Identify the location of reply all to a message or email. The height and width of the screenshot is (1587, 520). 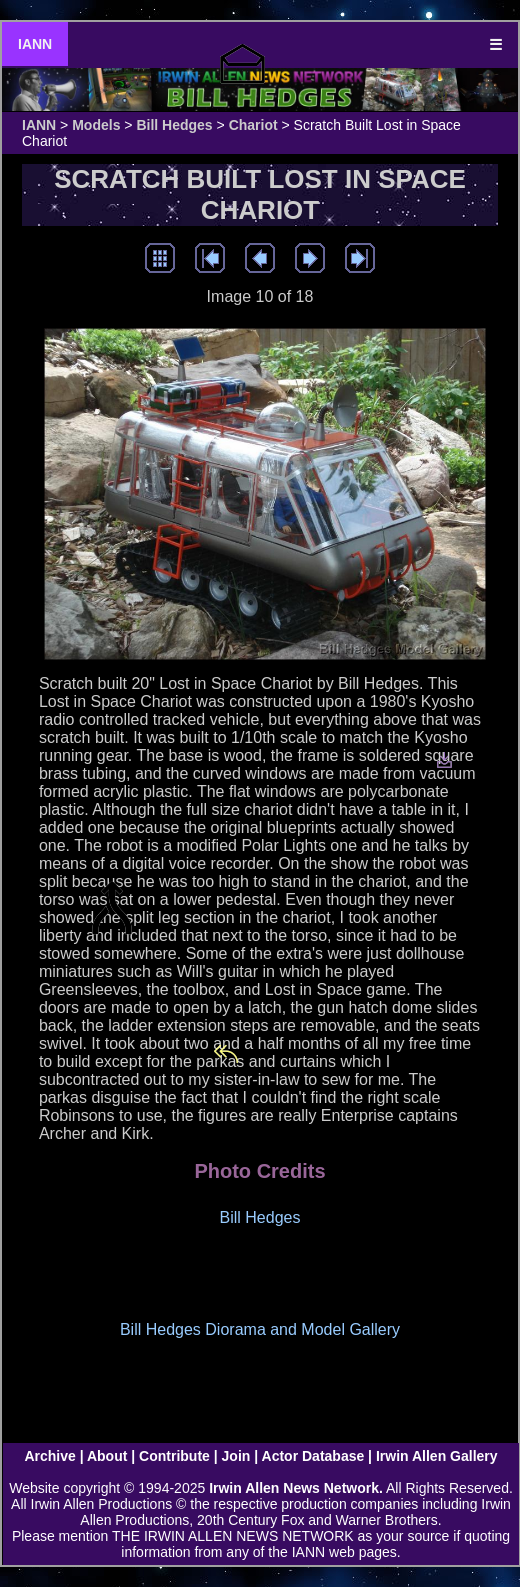
(226, 1054).